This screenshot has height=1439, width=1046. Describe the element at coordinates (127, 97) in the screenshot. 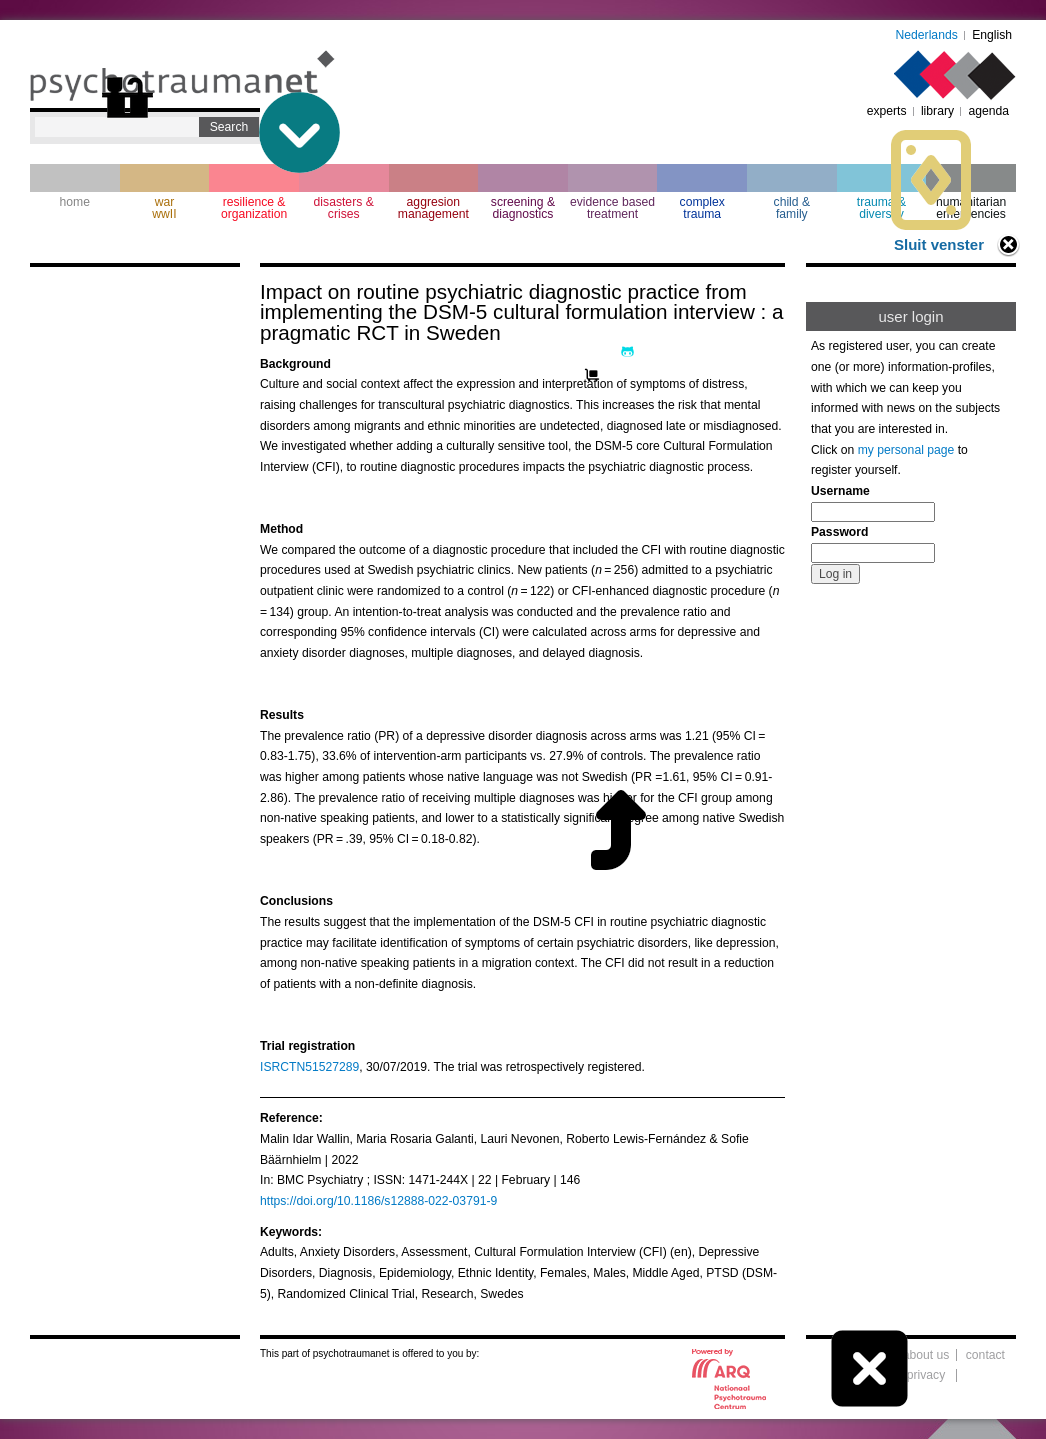

I see `browse kitchen countertop options` at that location.